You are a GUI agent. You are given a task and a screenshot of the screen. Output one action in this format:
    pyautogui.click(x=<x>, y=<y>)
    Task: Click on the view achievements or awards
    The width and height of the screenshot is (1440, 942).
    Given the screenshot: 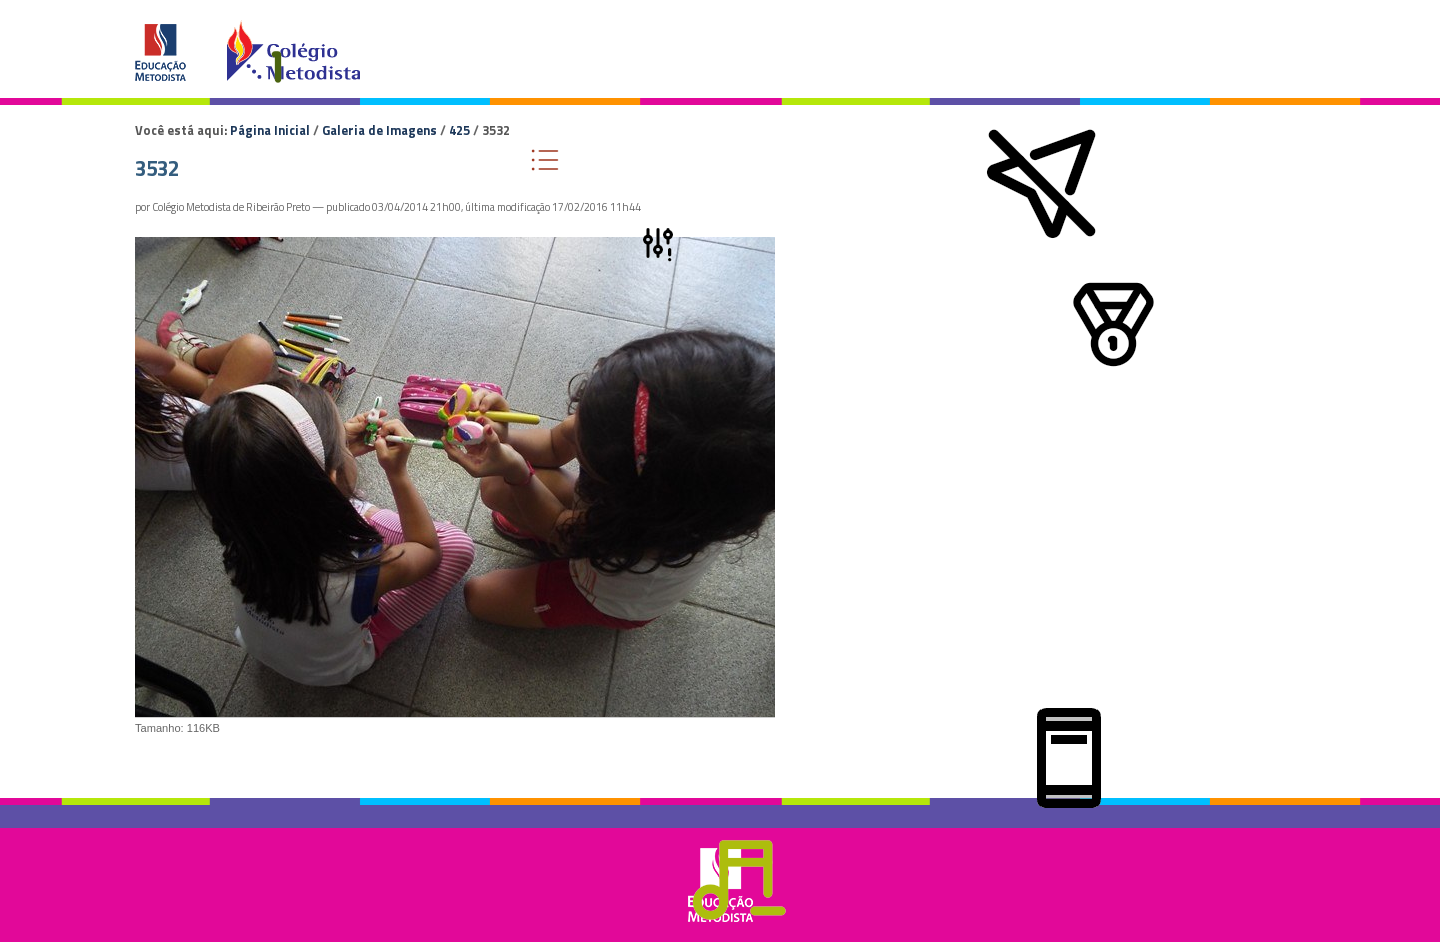 What is the action you would take?
    pyautogui.click(x=1113, y=324)
    